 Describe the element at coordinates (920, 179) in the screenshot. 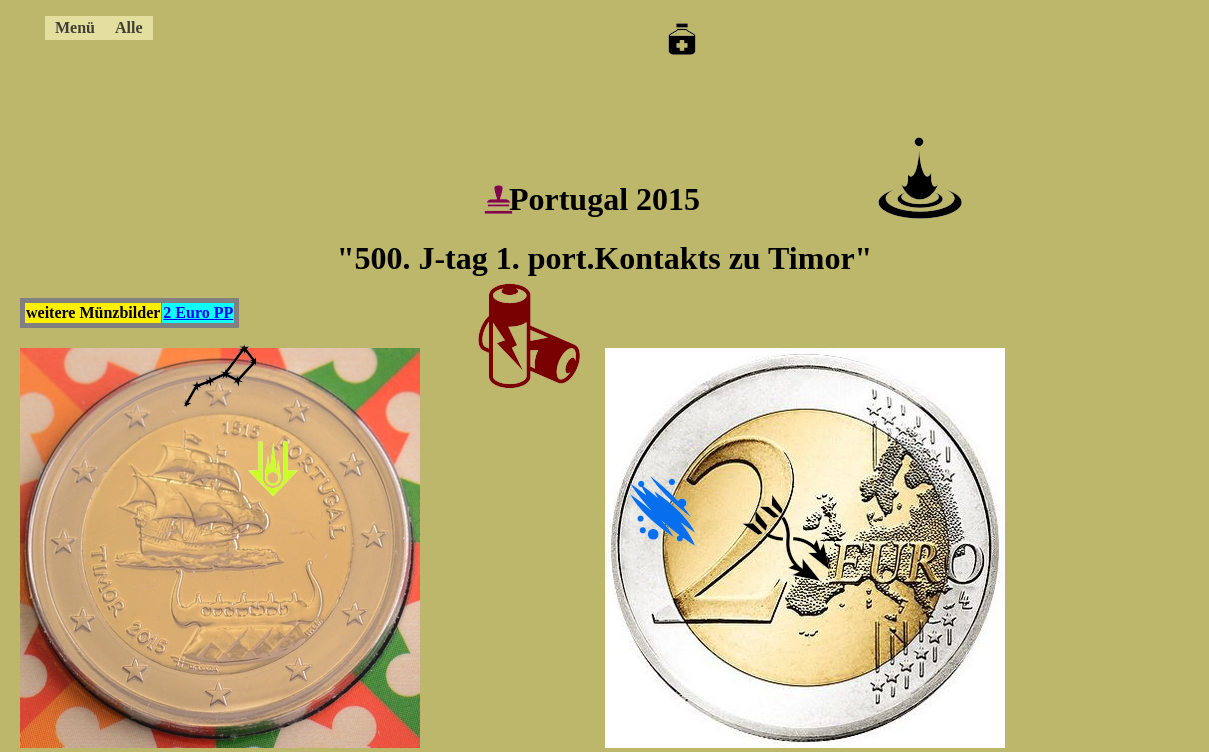

I see `indicates water or liquid effect in gameplay` at that location.